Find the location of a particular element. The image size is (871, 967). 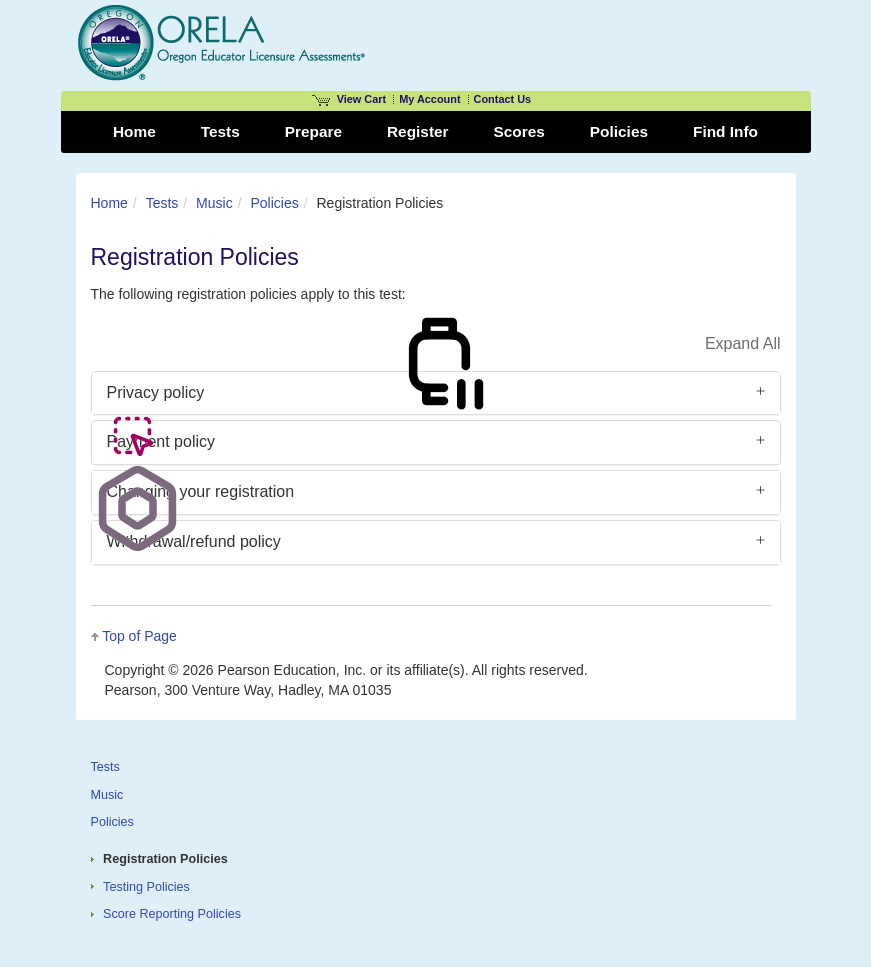

access assembly or component management is located at coordinates (137, 508).